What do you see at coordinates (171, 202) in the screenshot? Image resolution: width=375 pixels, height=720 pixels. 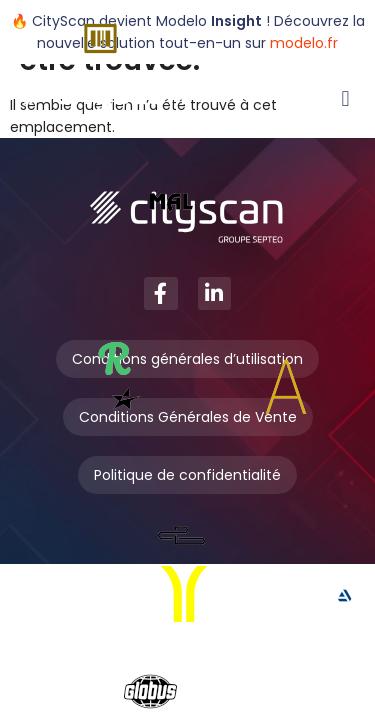 I see `open MyAnimeList app or website` at bounding box center [171, 202].